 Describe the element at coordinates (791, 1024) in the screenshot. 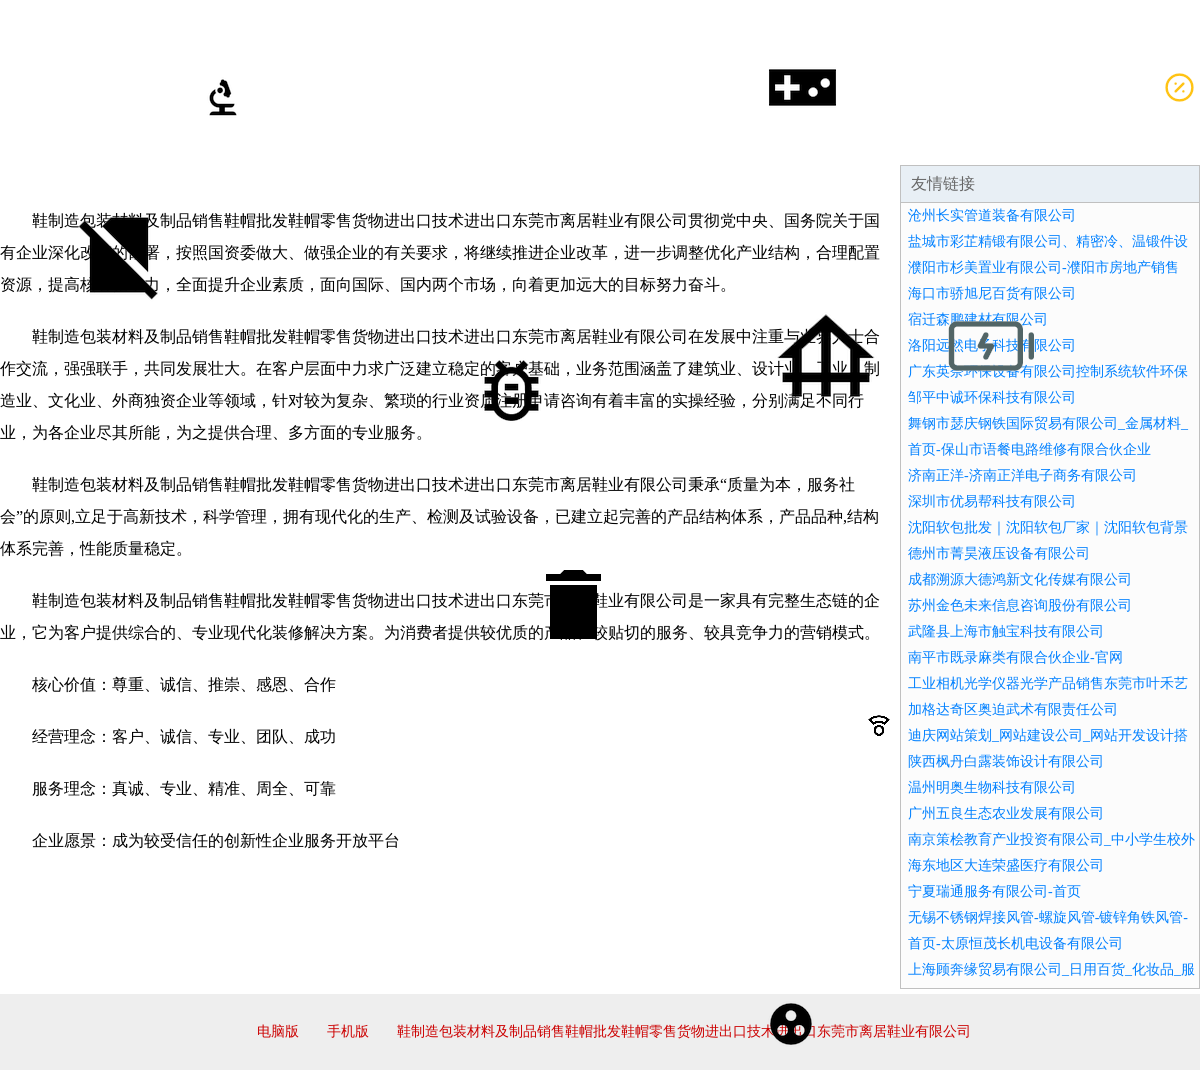

I see `view or manage group workspaces` at that location.